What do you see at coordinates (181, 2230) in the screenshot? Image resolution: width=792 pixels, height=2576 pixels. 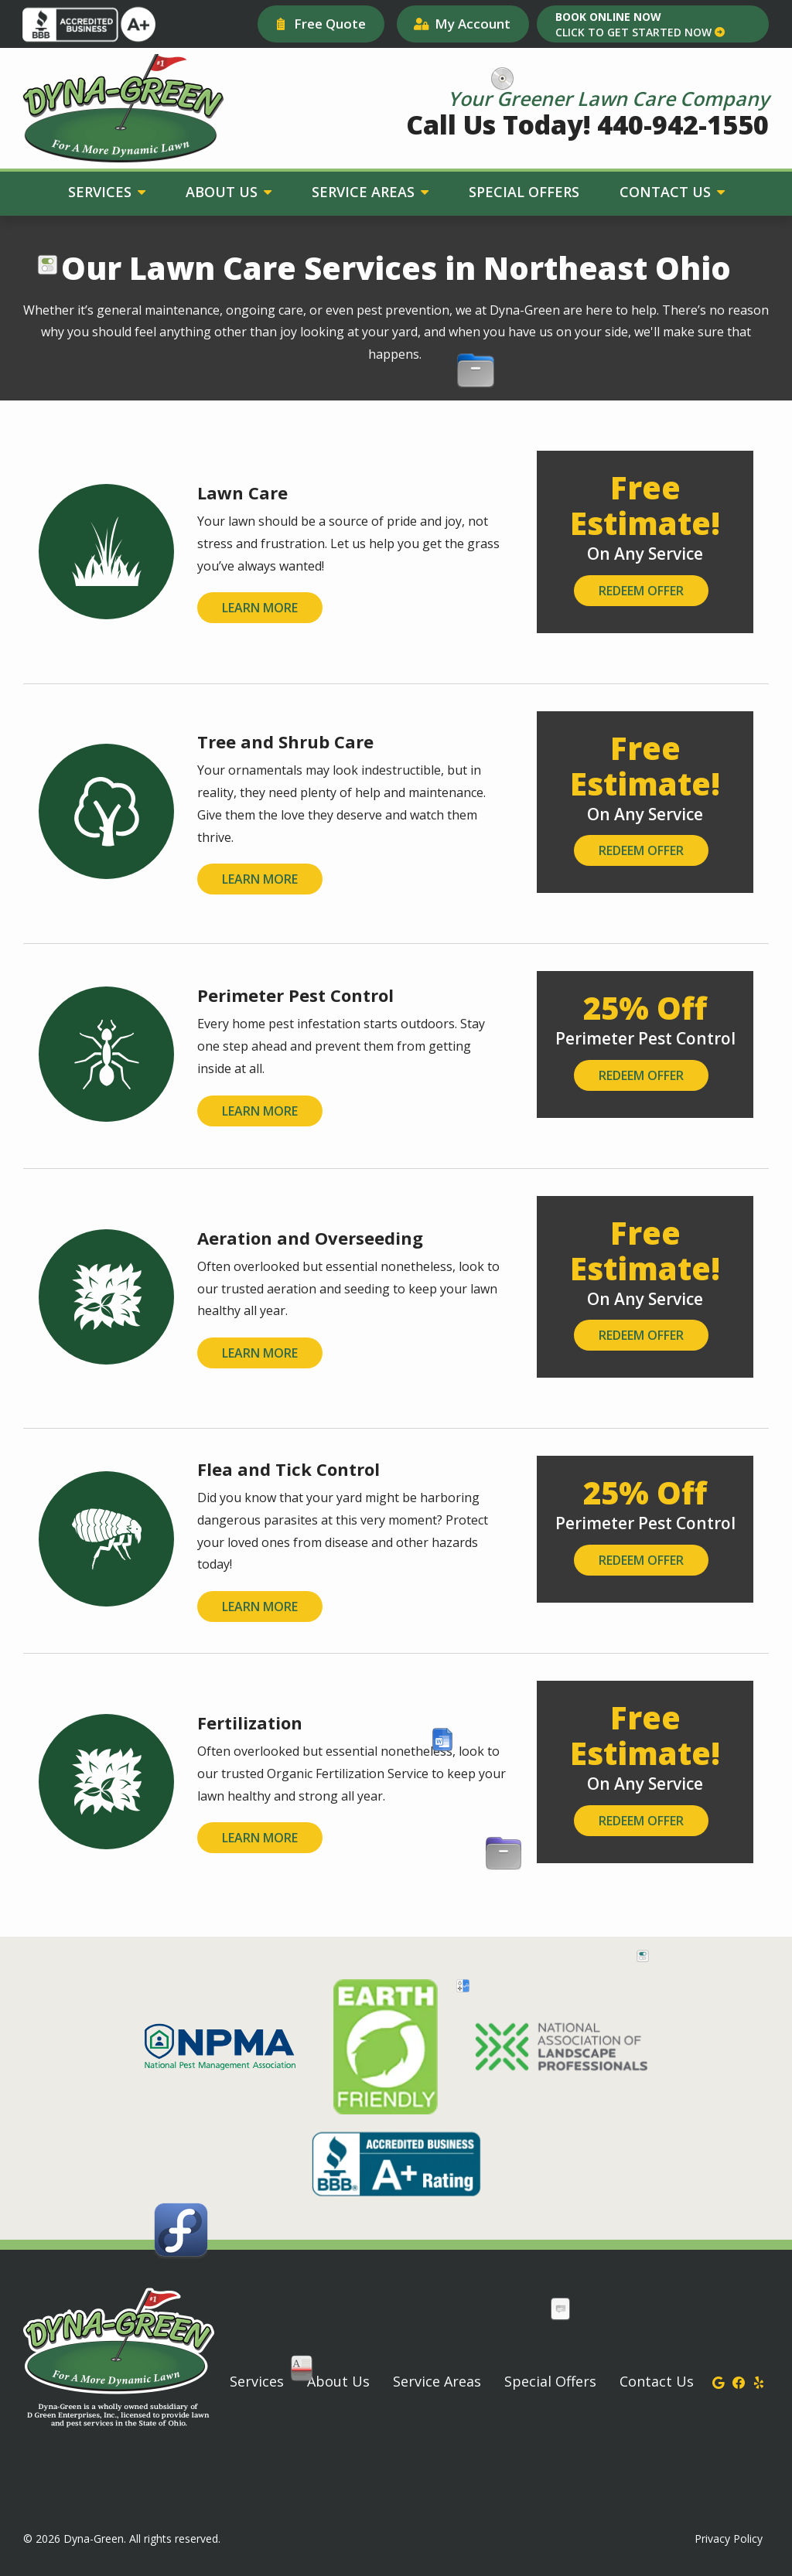 I see `open the fedora linux application` at bounding box center [181, 2230].